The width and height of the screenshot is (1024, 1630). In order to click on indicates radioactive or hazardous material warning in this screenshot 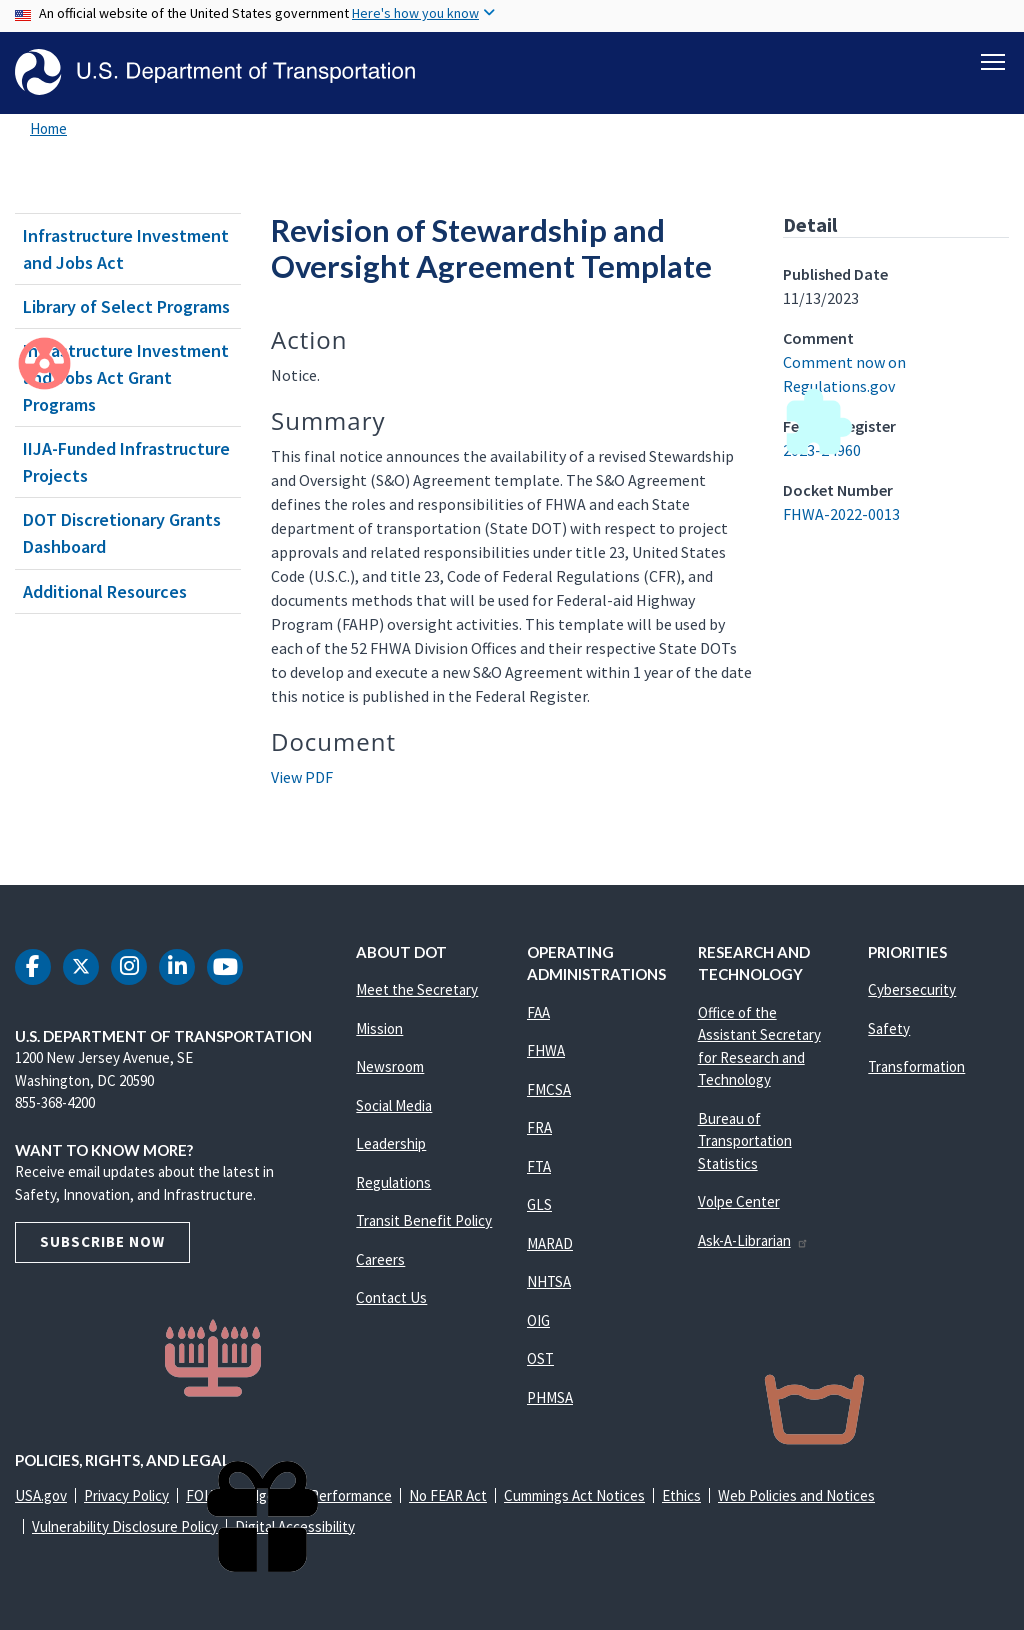, I will do `click(44, 363)`.